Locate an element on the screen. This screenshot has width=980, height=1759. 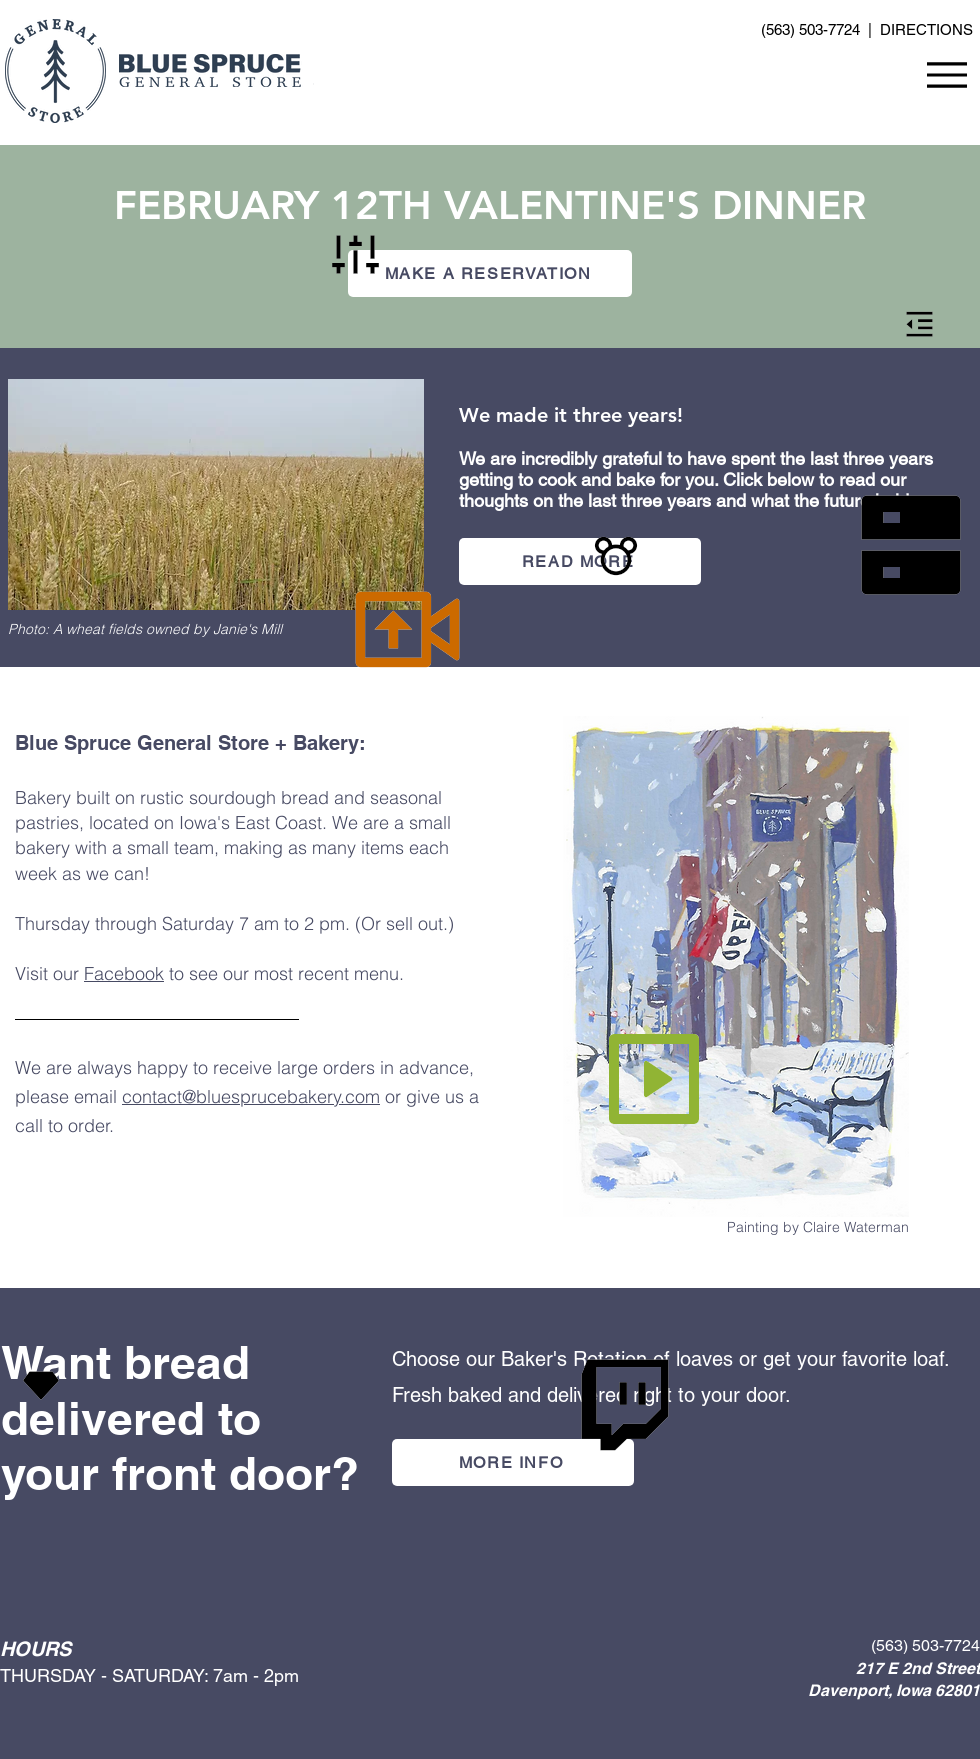
upload a video file is located at coordinates (407, 629).